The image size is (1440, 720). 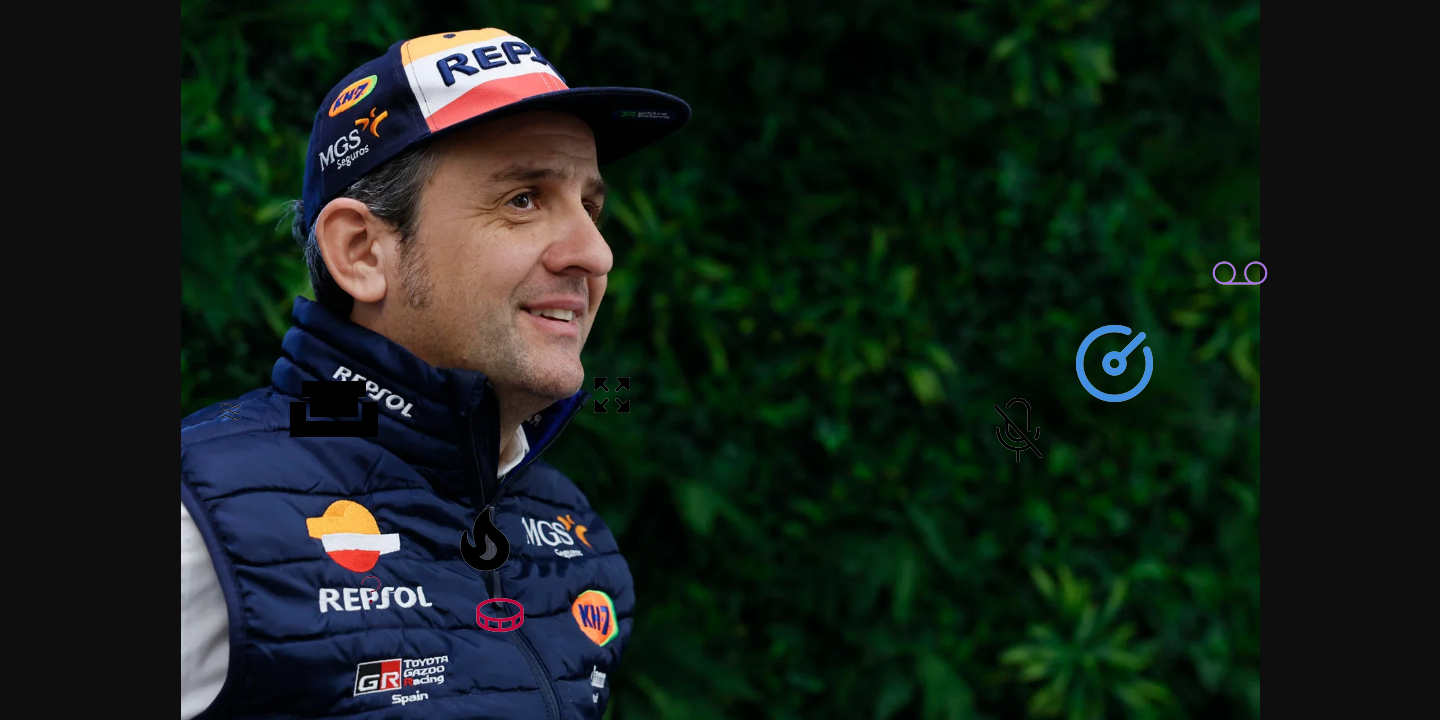 I want to click on view performance metrics or usage statistics, so click(x=1114, y=363).